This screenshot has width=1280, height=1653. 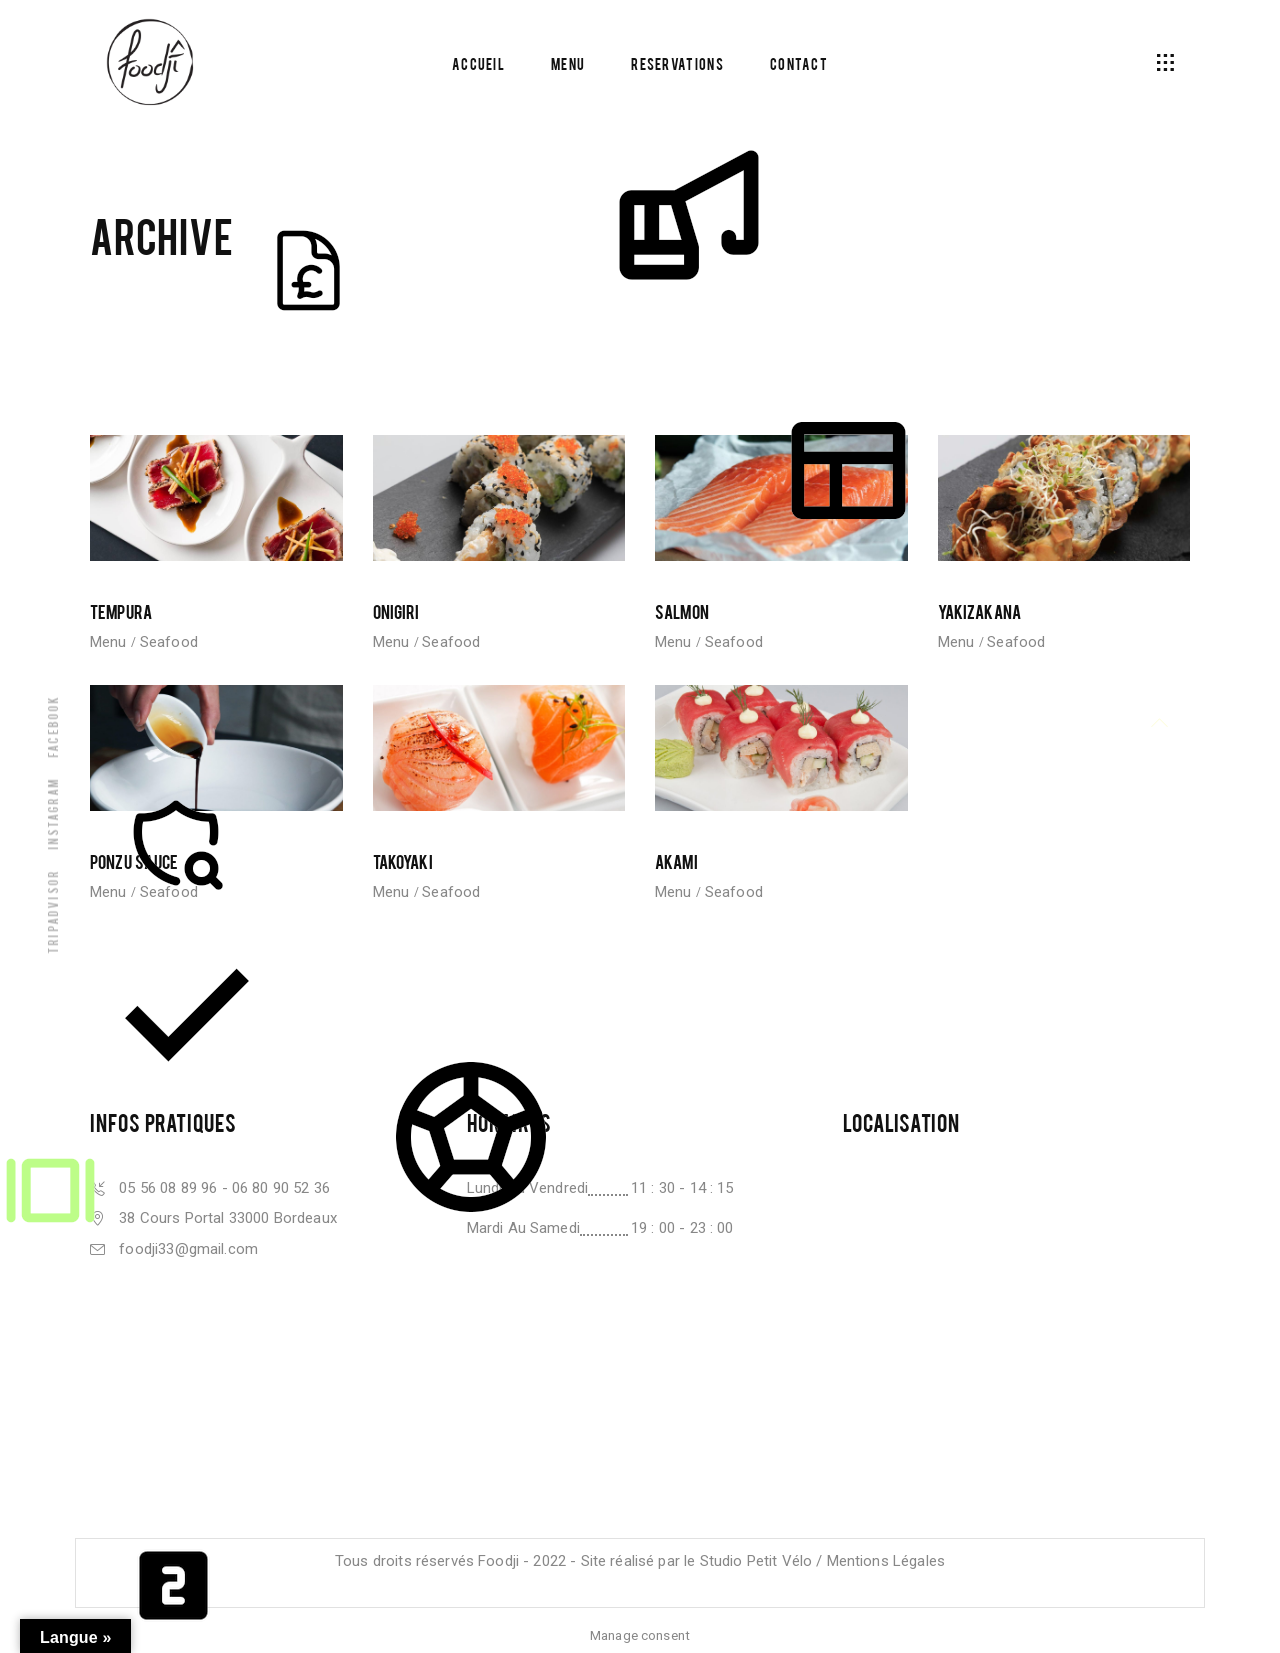 What do you see at coordinates (471, 1137) in the screenshot?
I see `access football or soccer content` at bounding box center [471, 1137].